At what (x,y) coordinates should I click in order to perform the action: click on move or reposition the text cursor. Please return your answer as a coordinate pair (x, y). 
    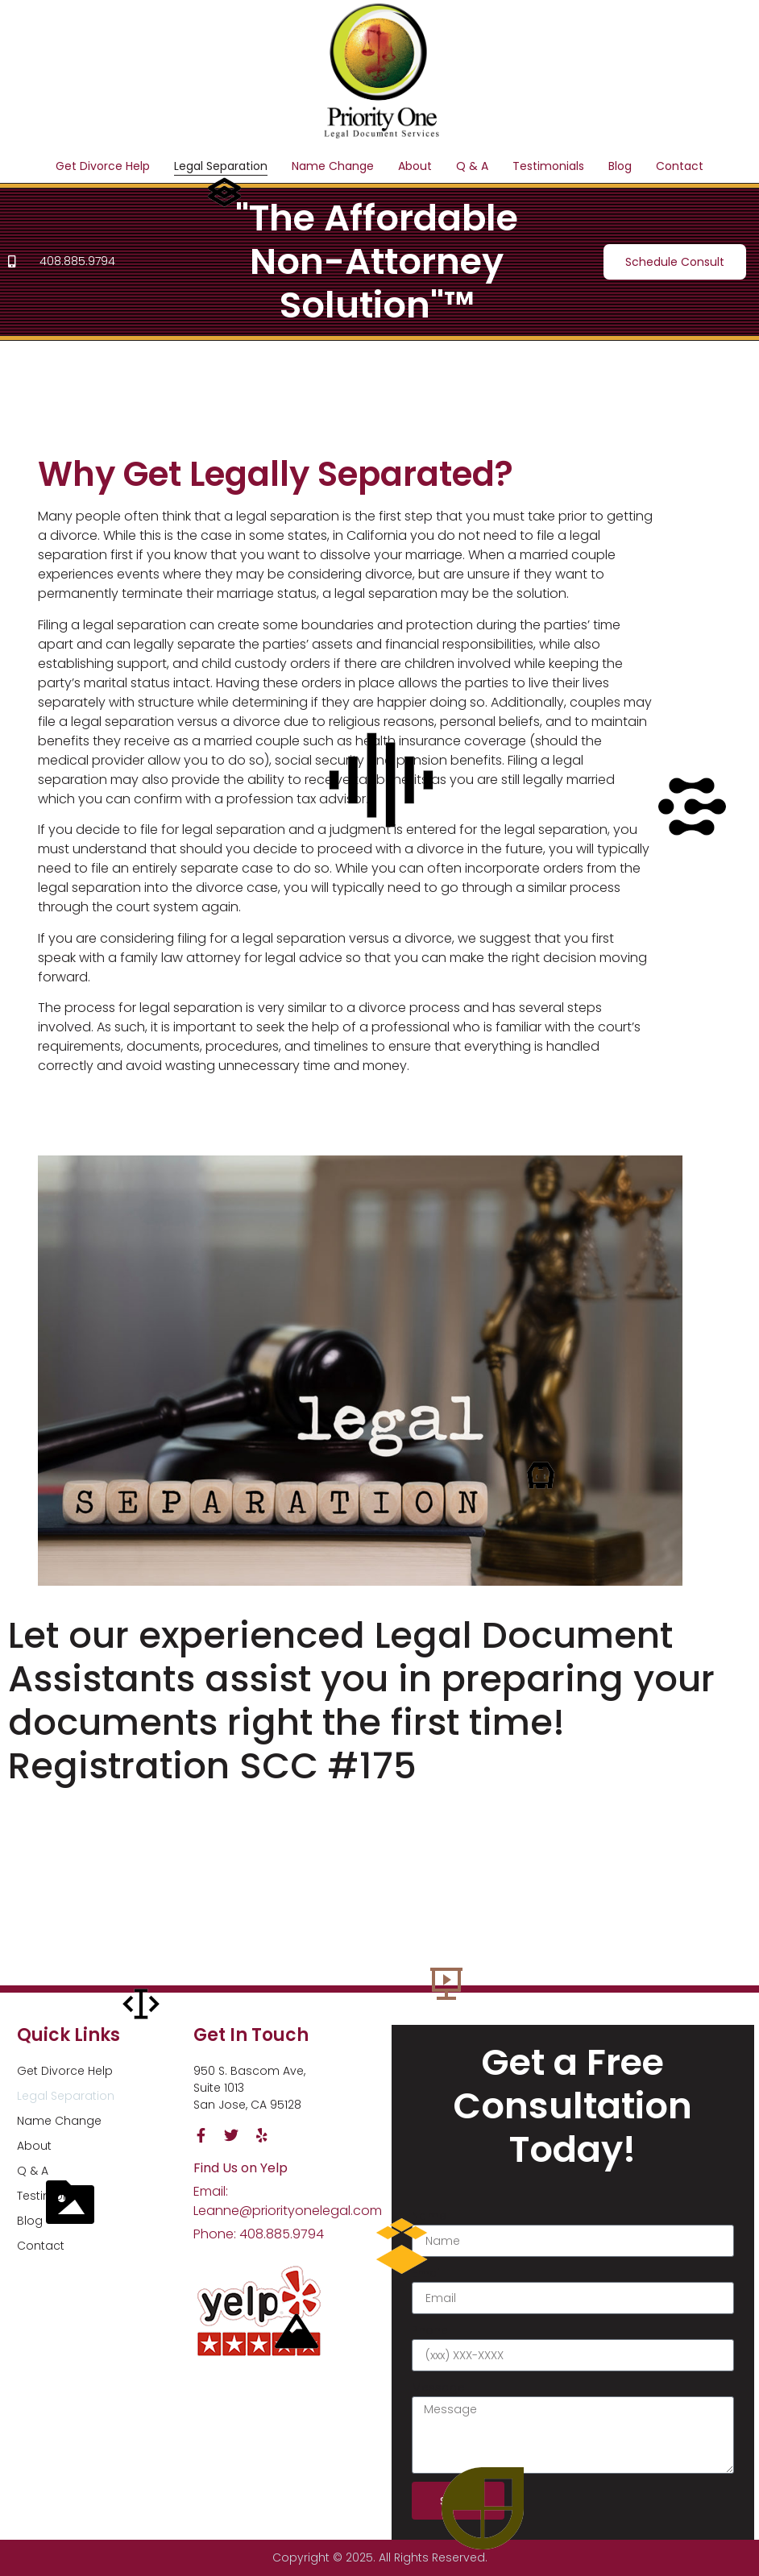
    Looking at the image, I should click on (141, 2004).